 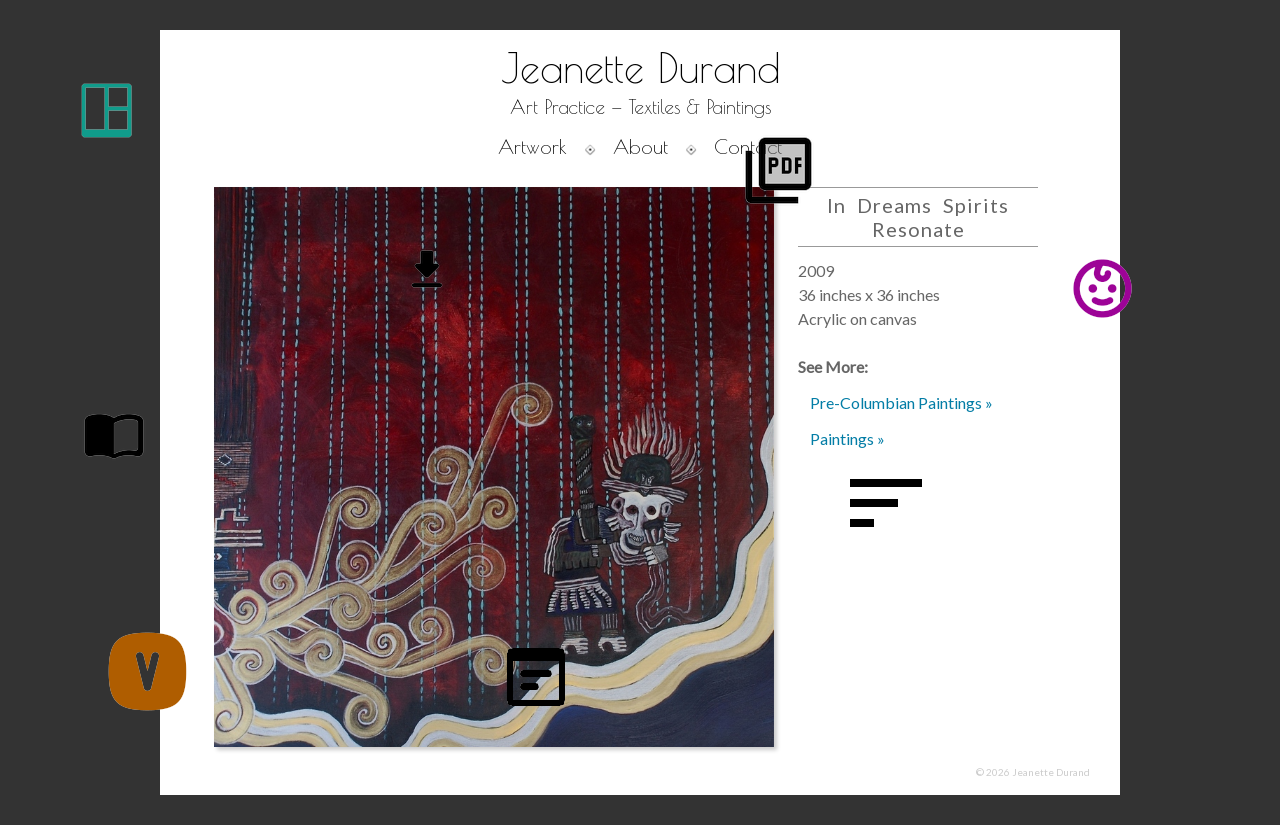 What do you see at coordinates (536, 677) in the screenshot?
I see `open rich text editor` at bounding box center [536, 677].